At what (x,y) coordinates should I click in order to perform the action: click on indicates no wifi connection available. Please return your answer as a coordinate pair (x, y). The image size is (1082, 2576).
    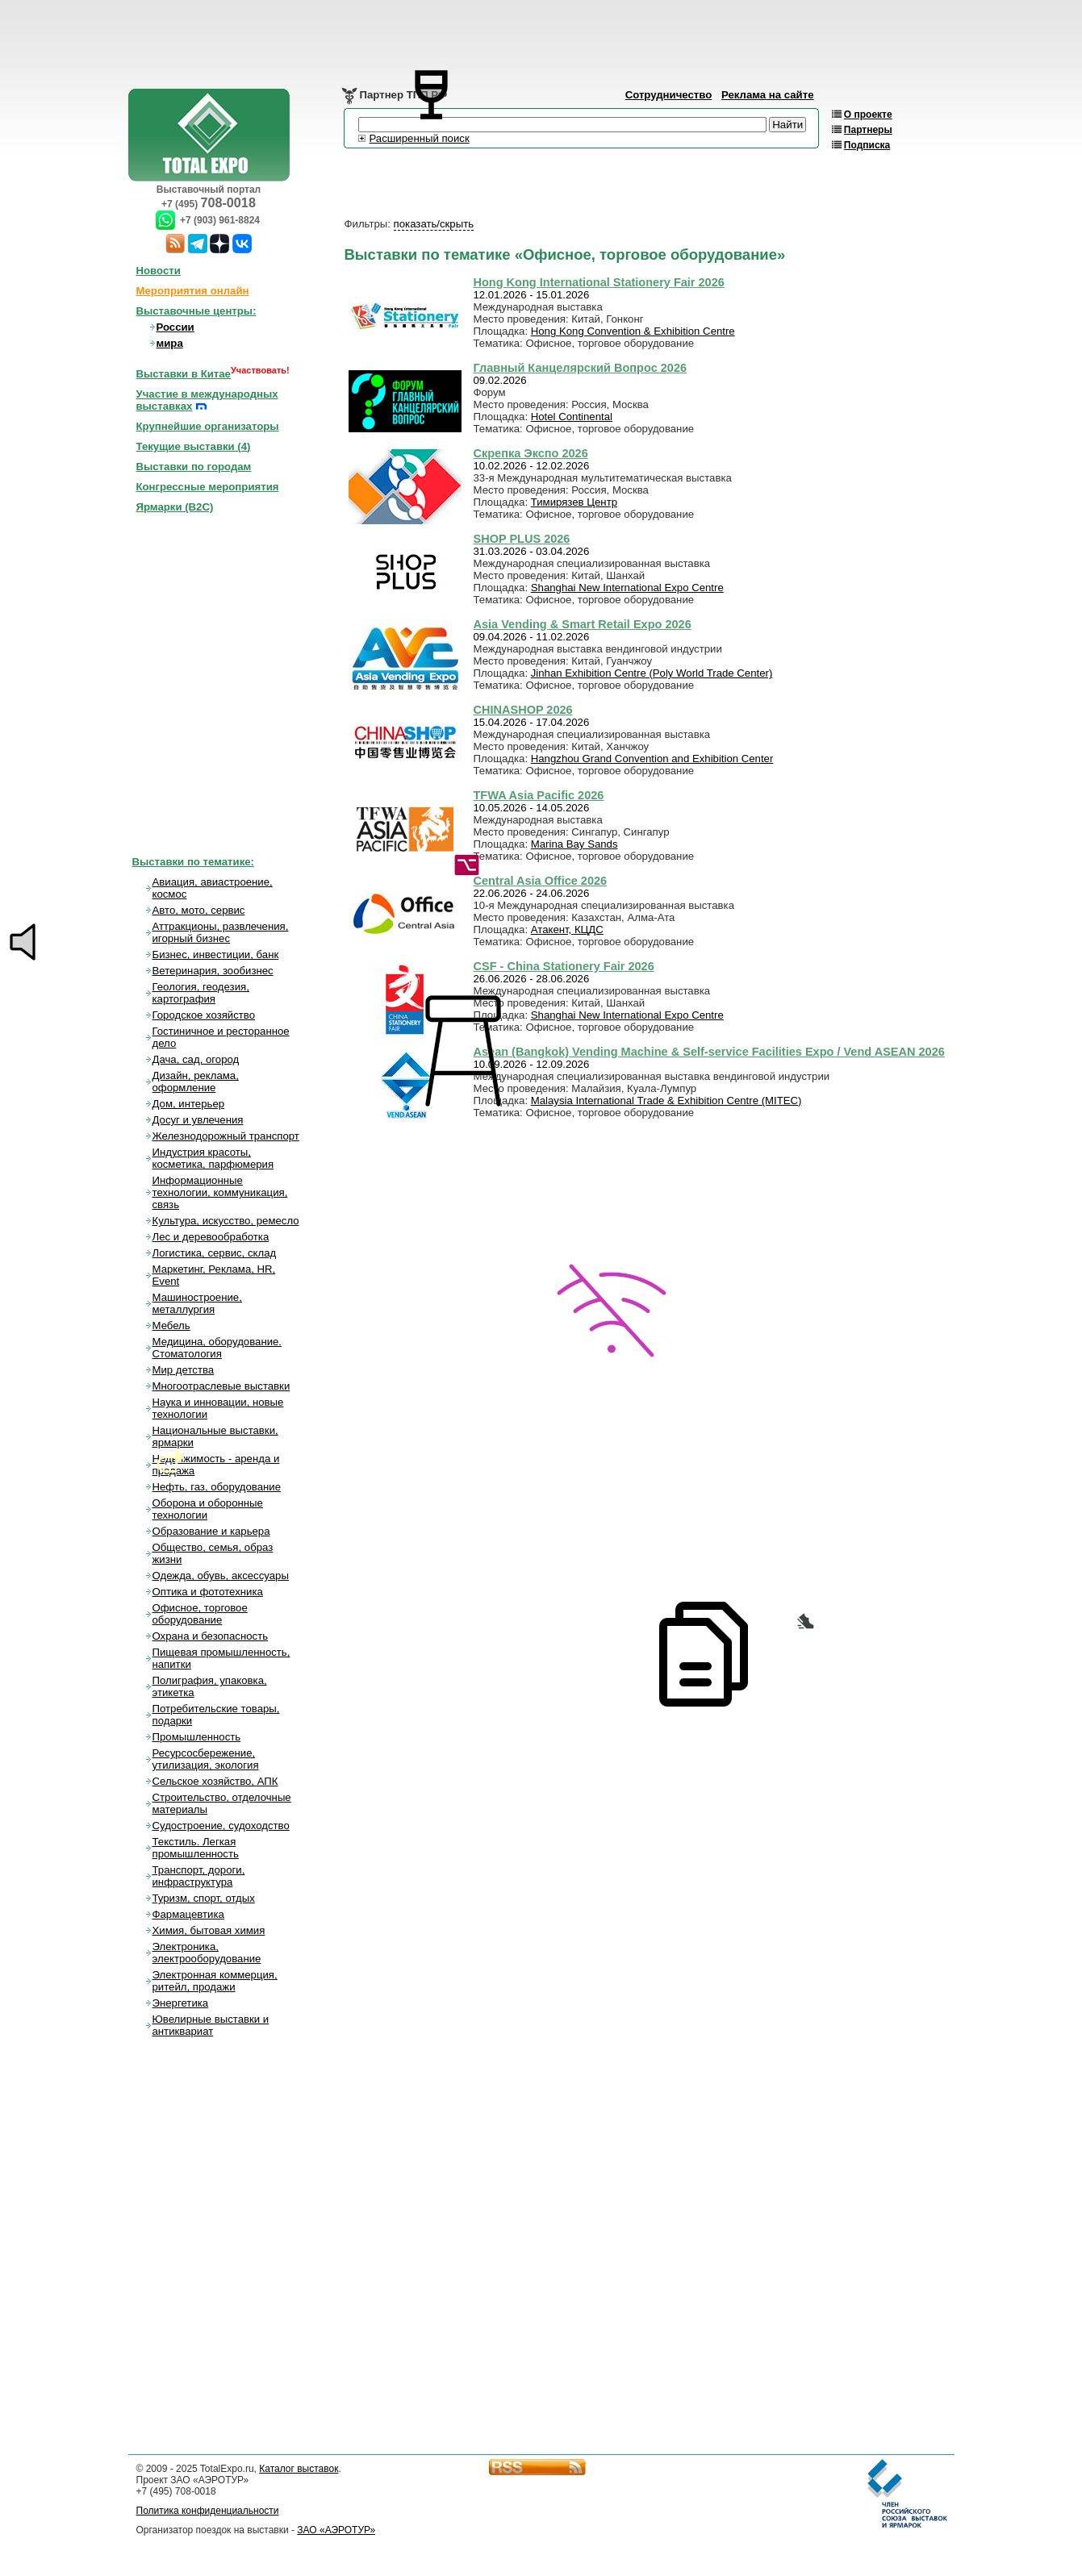
    Looking at the image, I should click on (612, 1311).